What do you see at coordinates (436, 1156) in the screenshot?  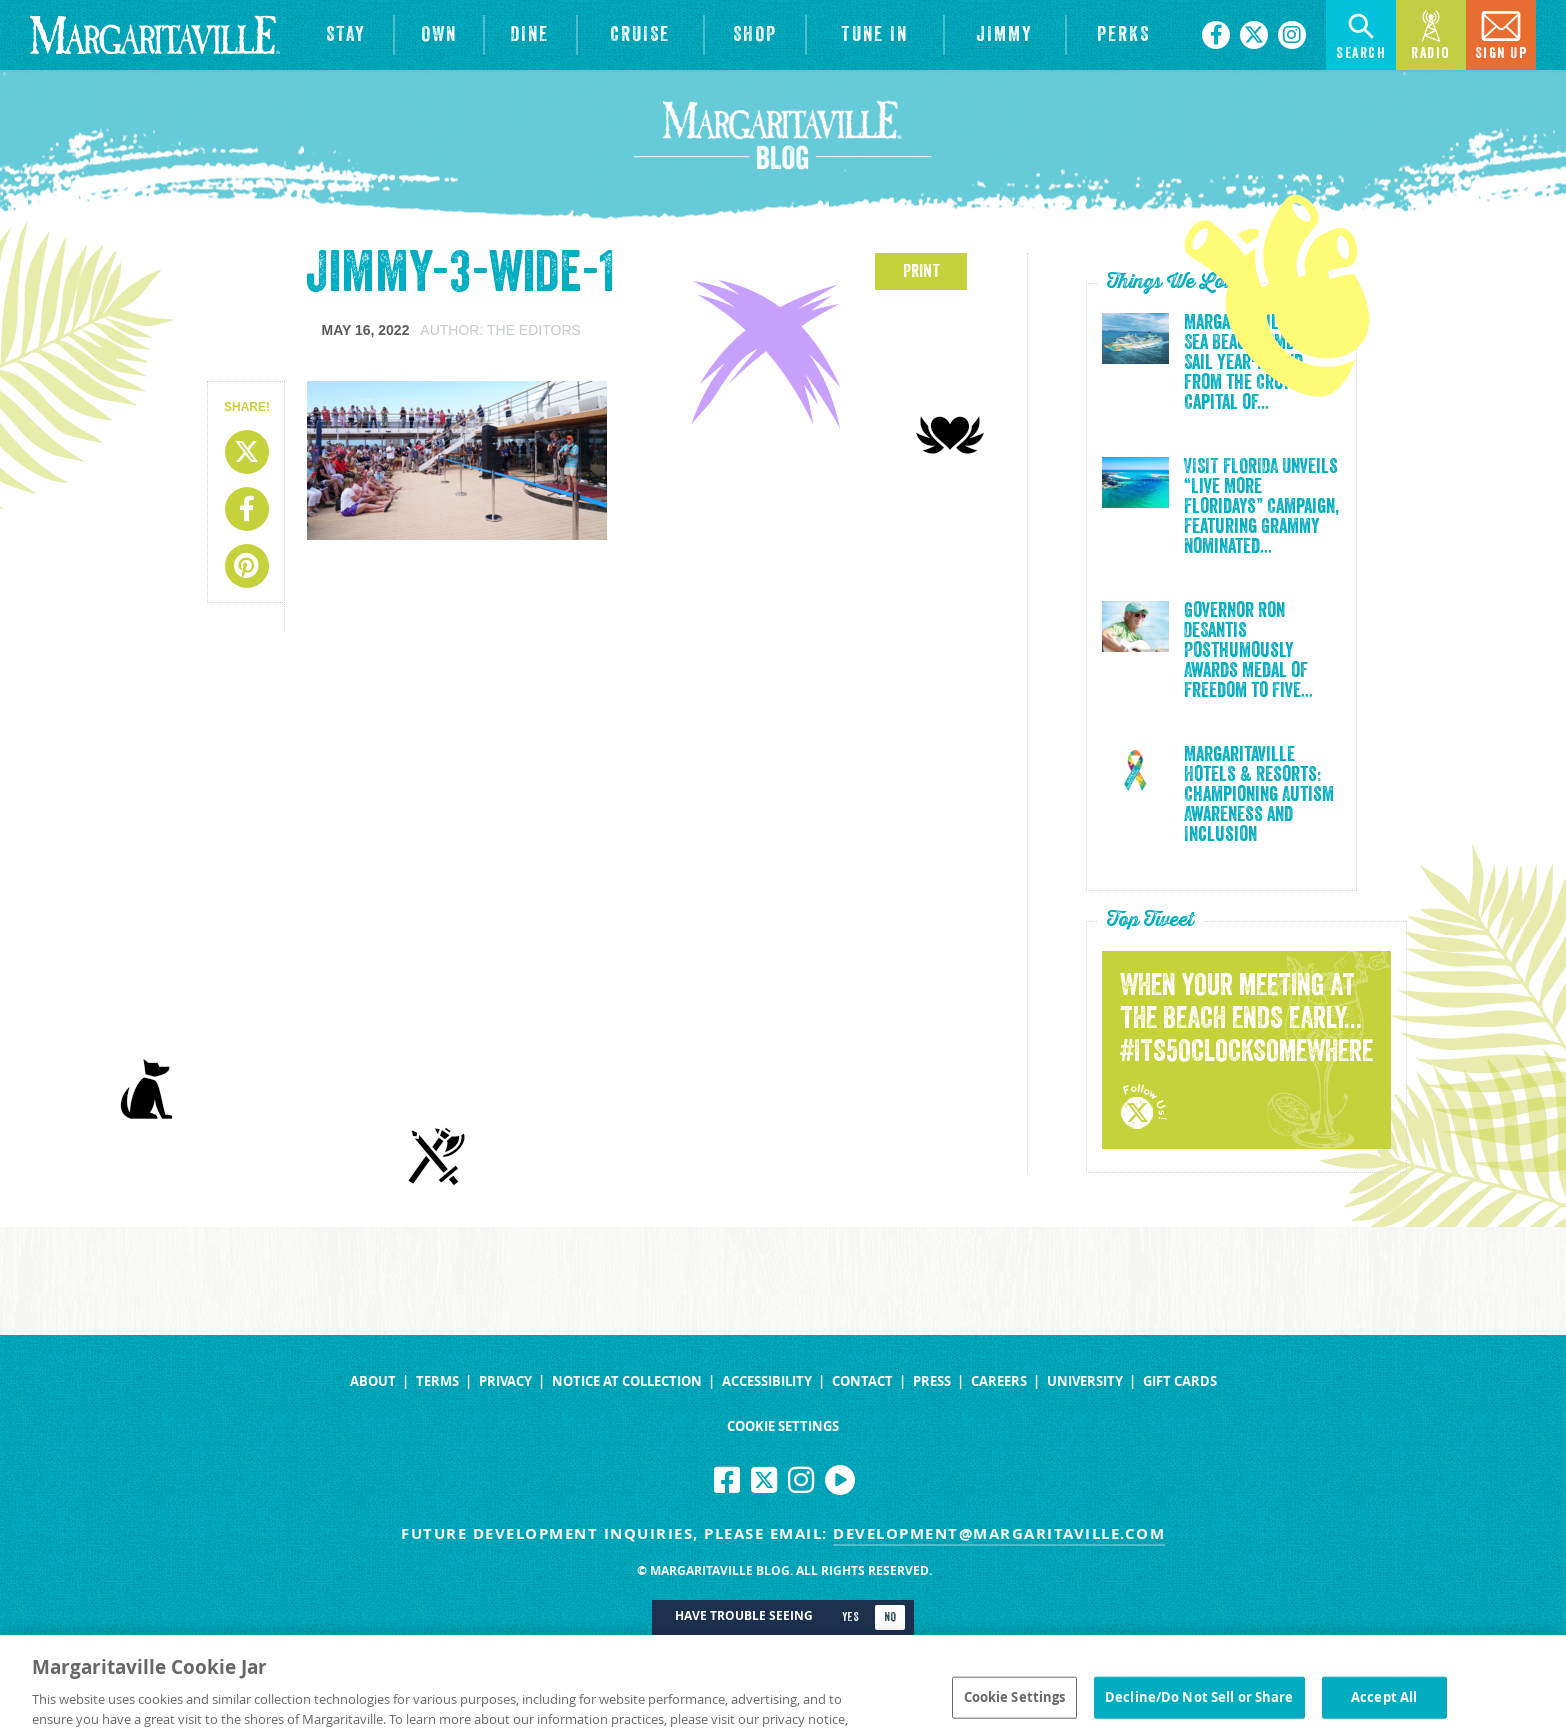 I see `access combat or battle features` at bounding box center [436, 1156].